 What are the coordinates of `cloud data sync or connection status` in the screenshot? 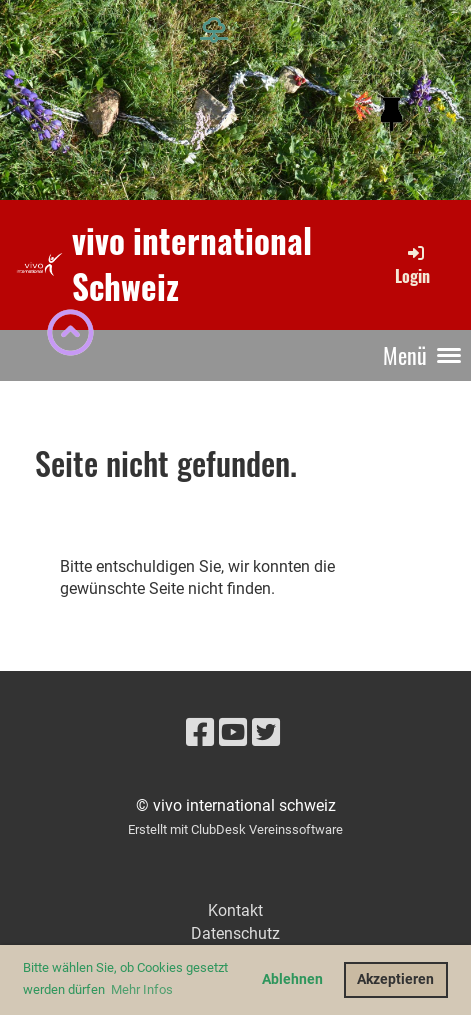 It's located at (214, 30).